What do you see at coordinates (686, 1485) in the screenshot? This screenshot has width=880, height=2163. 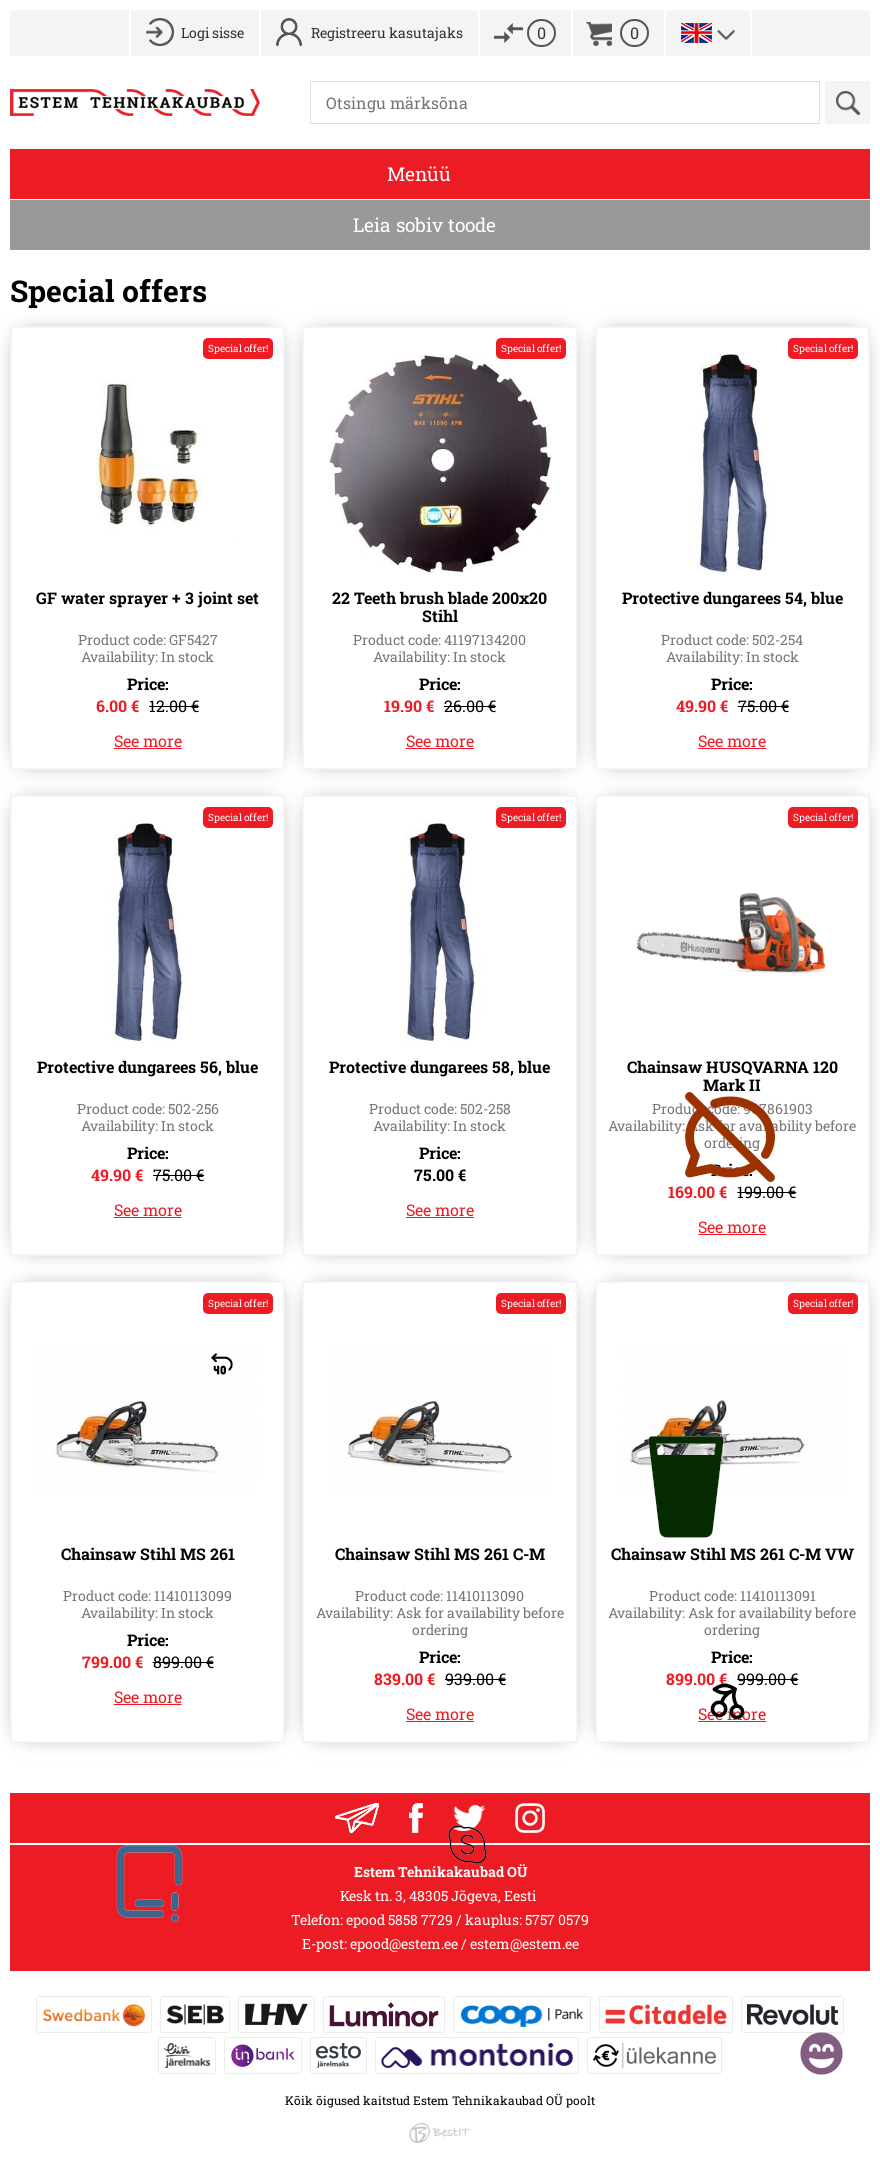 I see `browse bars or pubs nearby` at bounding box center [686, 1485].